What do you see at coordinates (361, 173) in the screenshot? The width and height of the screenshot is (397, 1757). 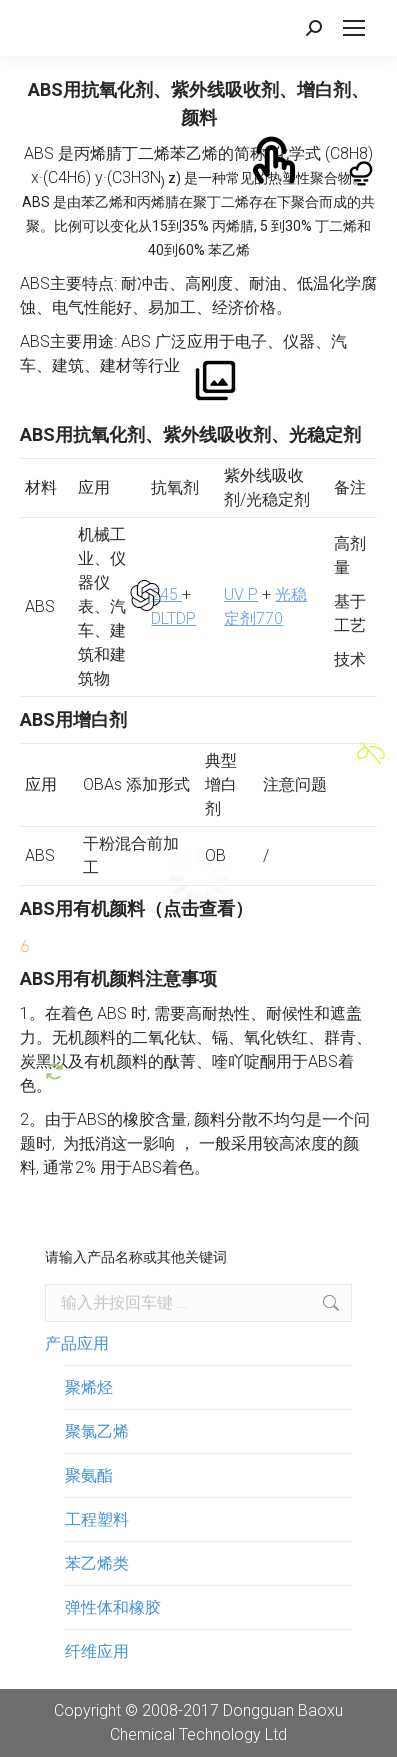 I see `indicates foggy weather conditions` at bounding box center [361, 173].